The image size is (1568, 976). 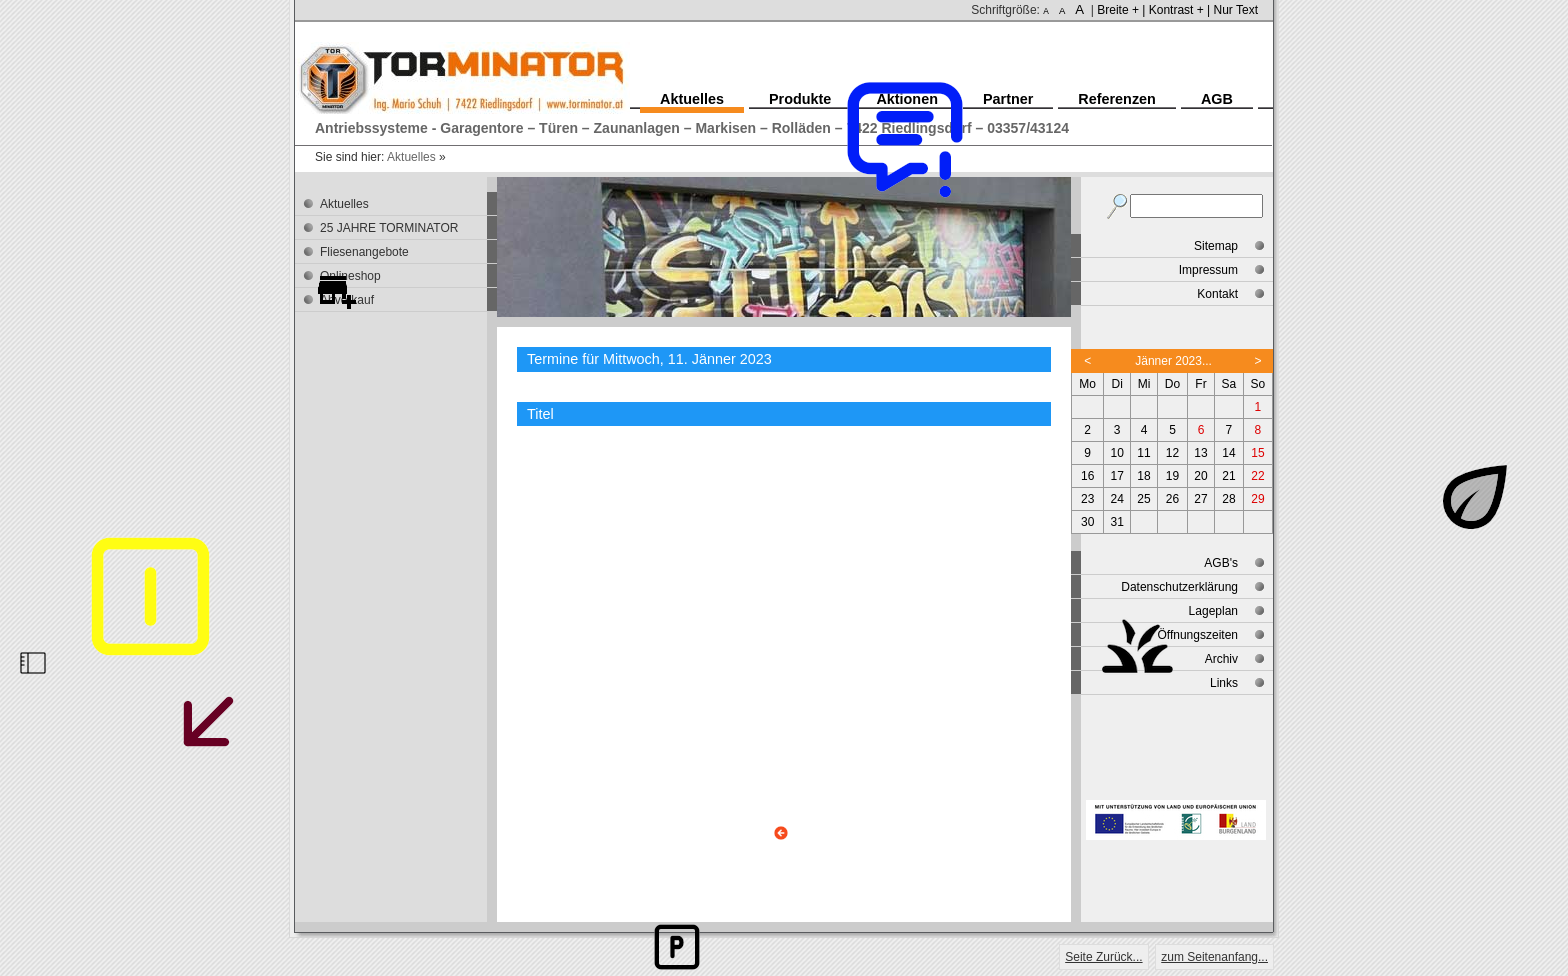 What do you see at coordinates (905, 134) in the screenshot?
I see `message requires attention or action` at bounding box center [905, 134].